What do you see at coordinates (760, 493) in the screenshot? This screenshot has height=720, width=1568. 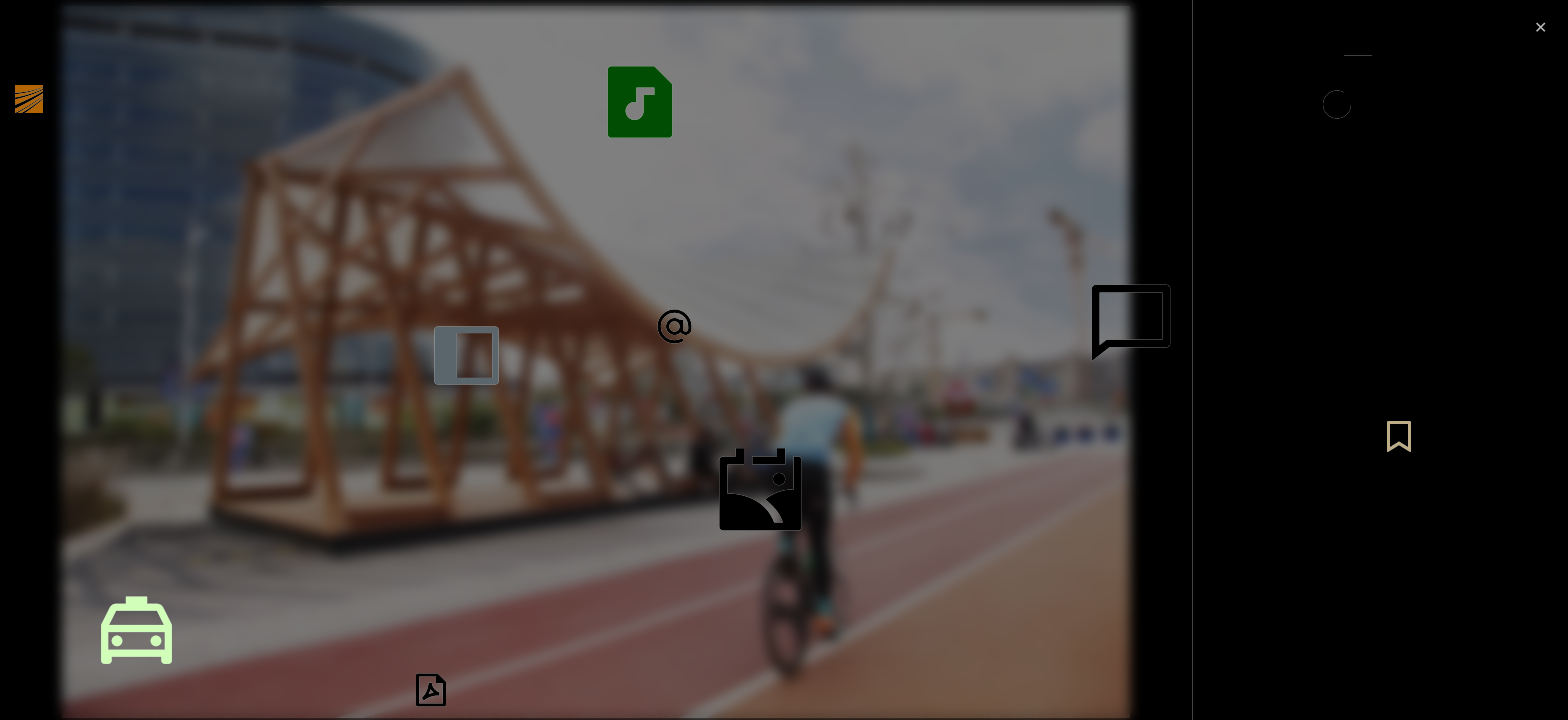 I see `open photo gallery` at bounding box center [760, 493].